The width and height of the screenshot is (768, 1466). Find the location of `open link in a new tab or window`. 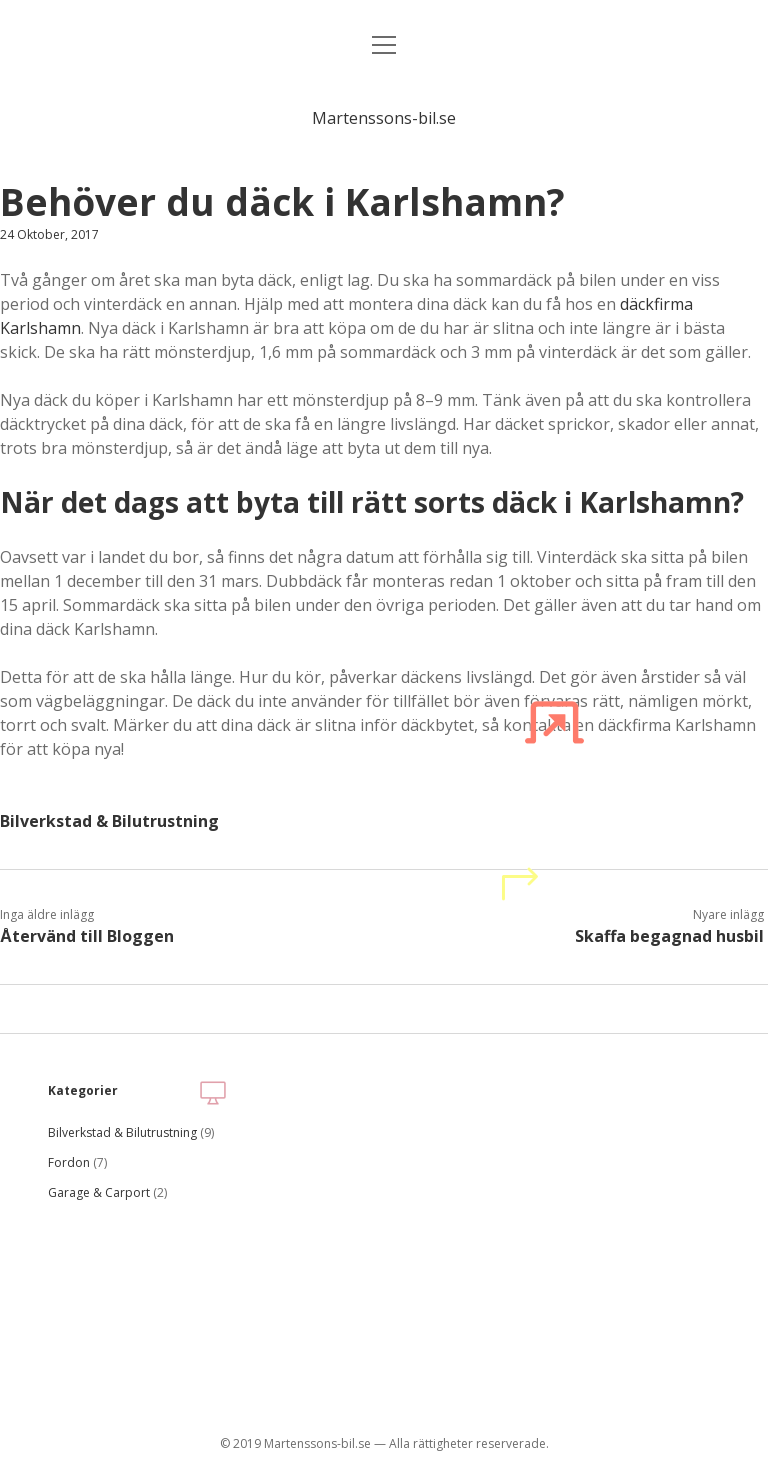

open link in a new tab or window is located at coordinates (554, 721).